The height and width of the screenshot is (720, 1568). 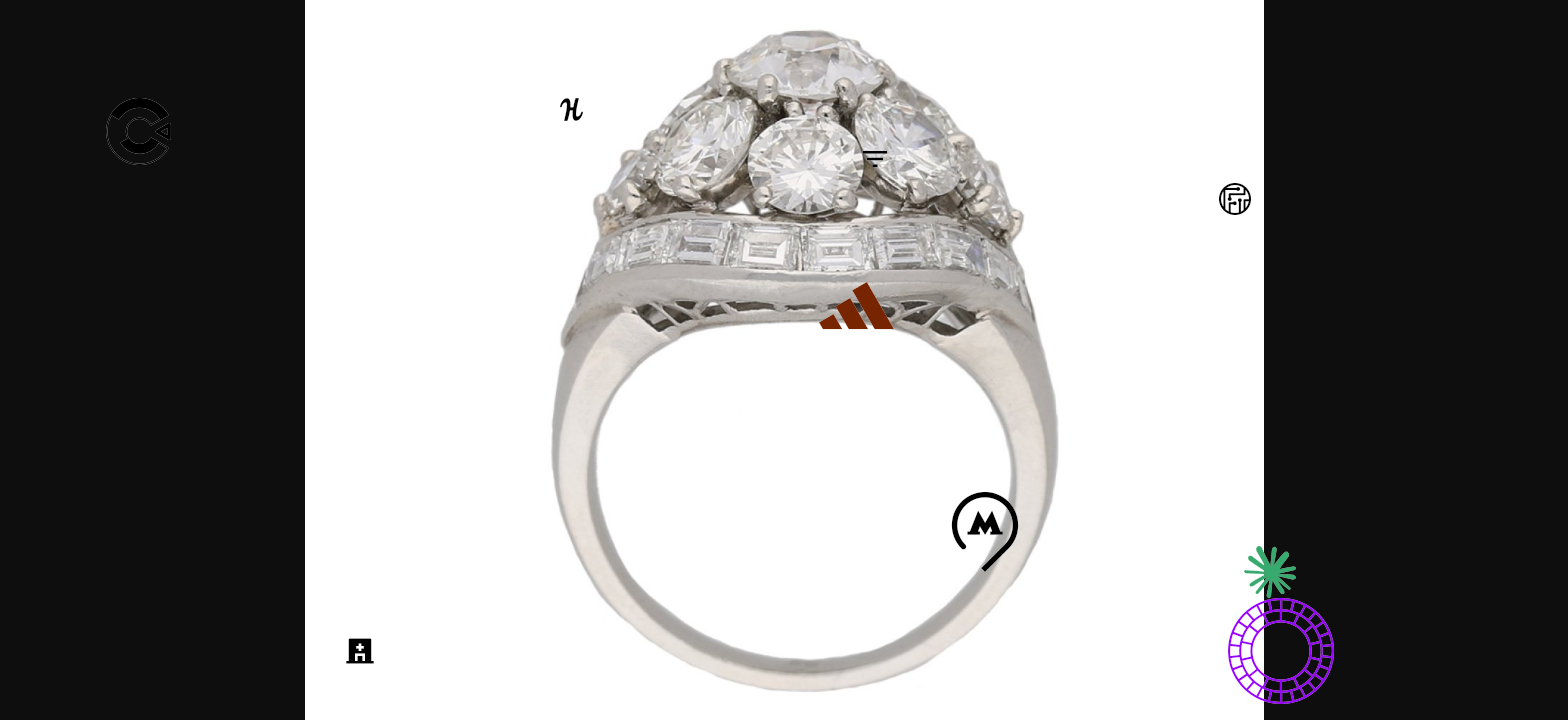 What do you see at coordinates (571, 109) in the screenshot?
I see `visit the Humble Bundle website or store` at bounding box center [571, 109].